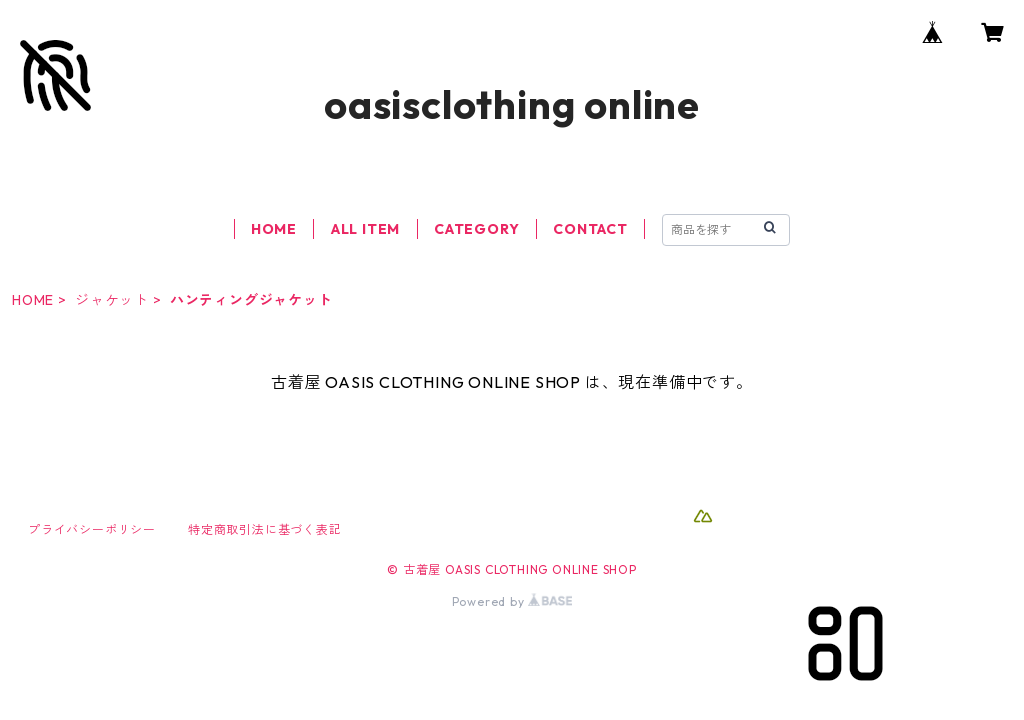 This screenshot has height=720, width=1024. What do you see at coordinates (55, 75) in the screenshot?
I see `disable fingerprint authentication` at bounding box center [55, 75].